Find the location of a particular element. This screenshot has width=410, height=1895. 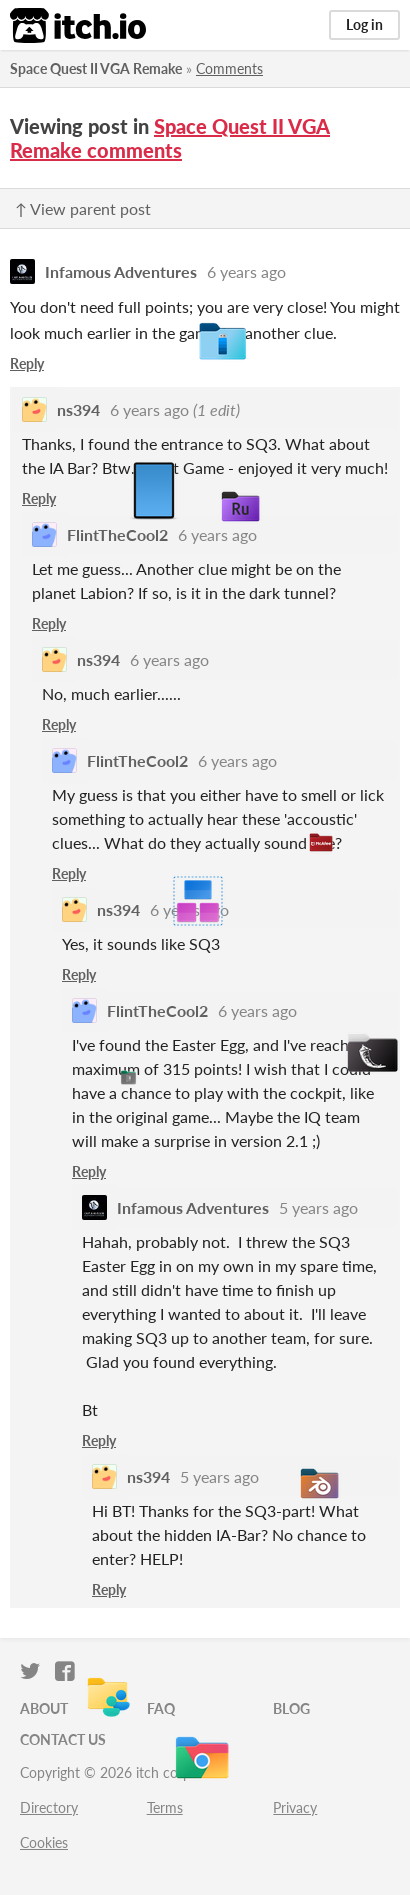

iPad Air device icon is located at coordinates (154, 491).